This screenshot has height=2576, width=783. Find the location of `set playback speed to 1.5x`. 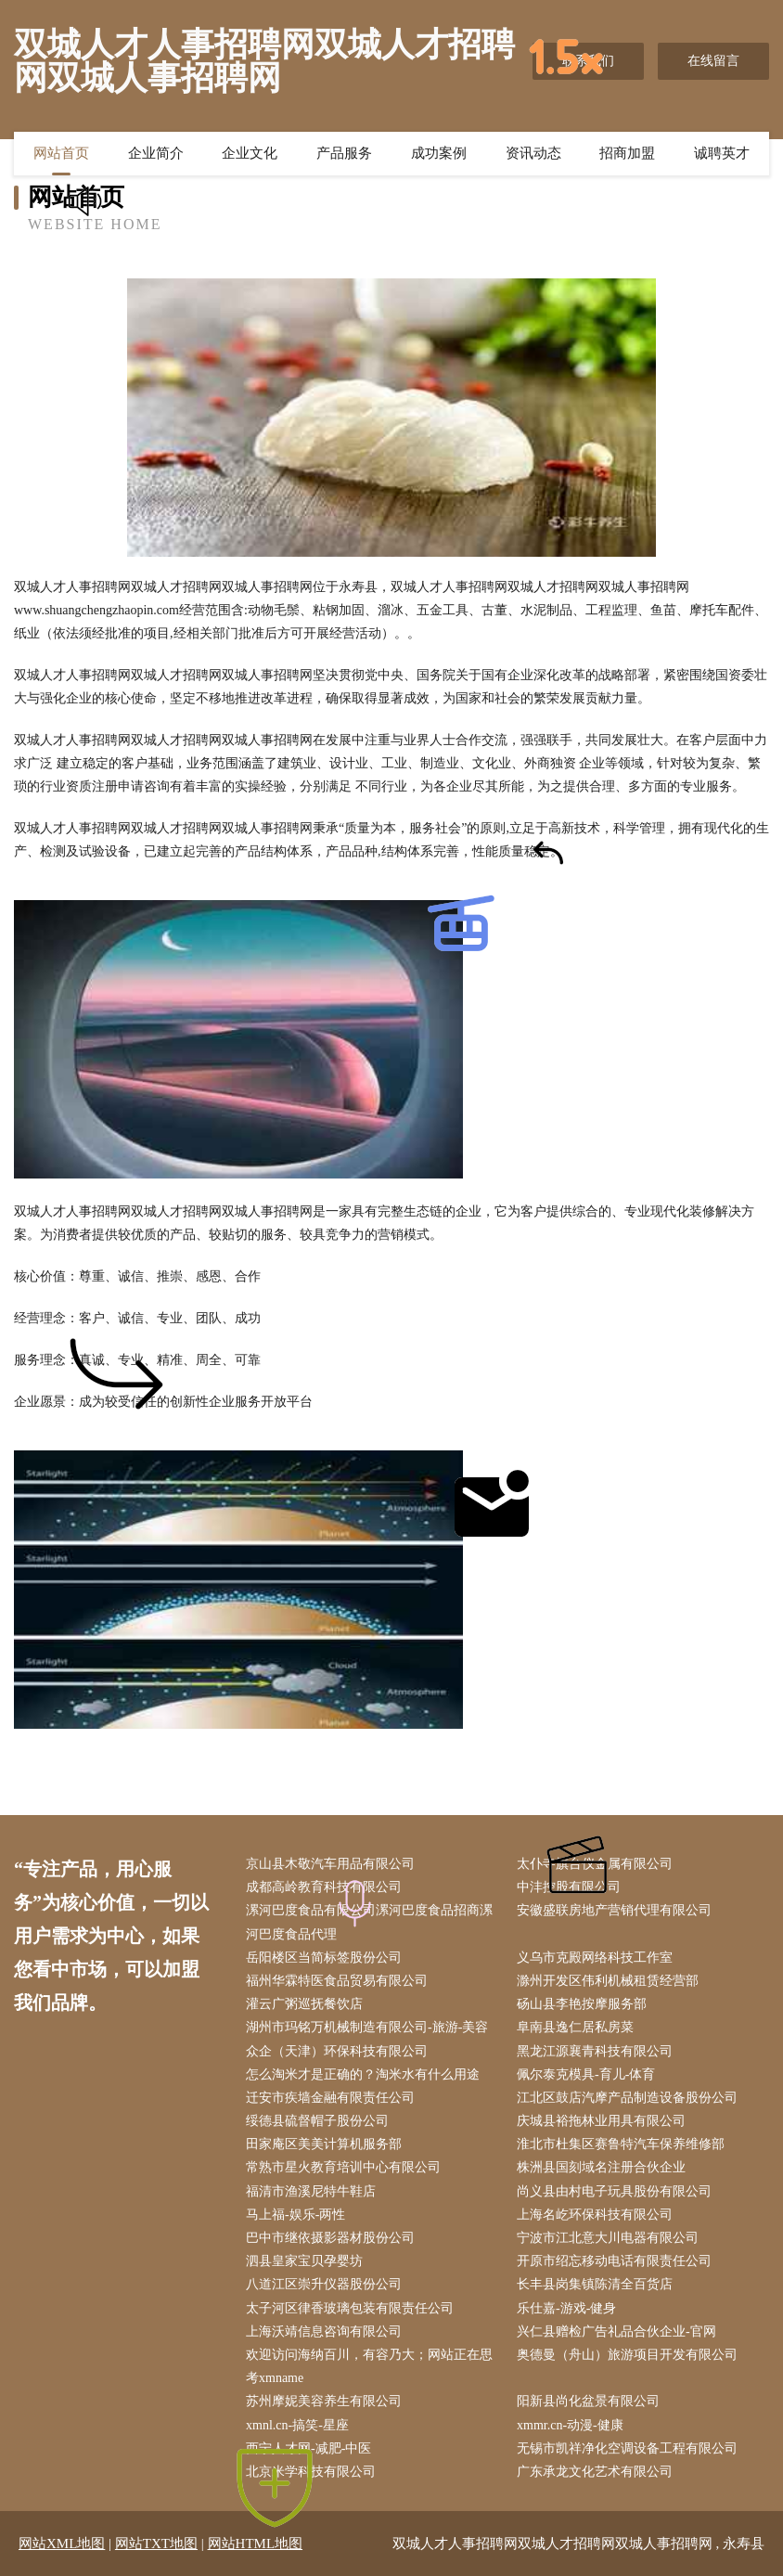

set playback speed to 1.5x is located at coordinates (568, 57).